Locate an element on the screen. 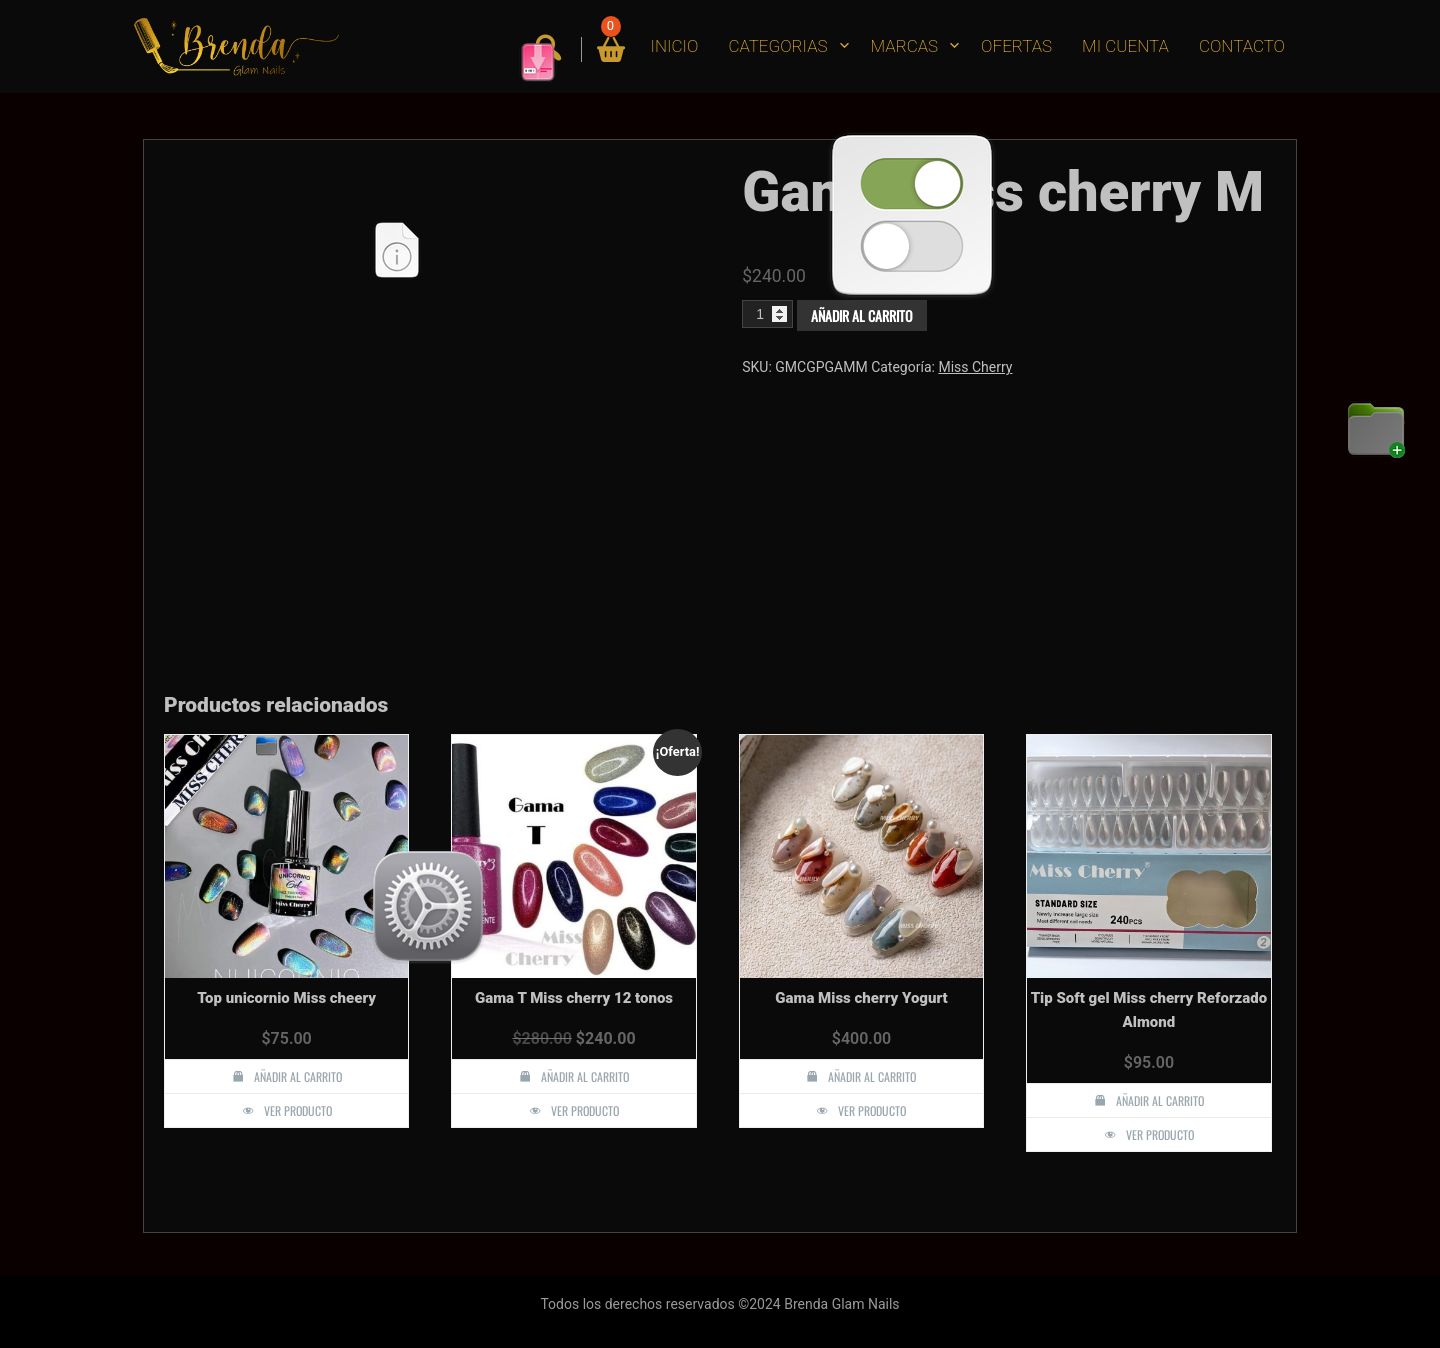  a readme or documentation file is located at coordinates (397, 250).